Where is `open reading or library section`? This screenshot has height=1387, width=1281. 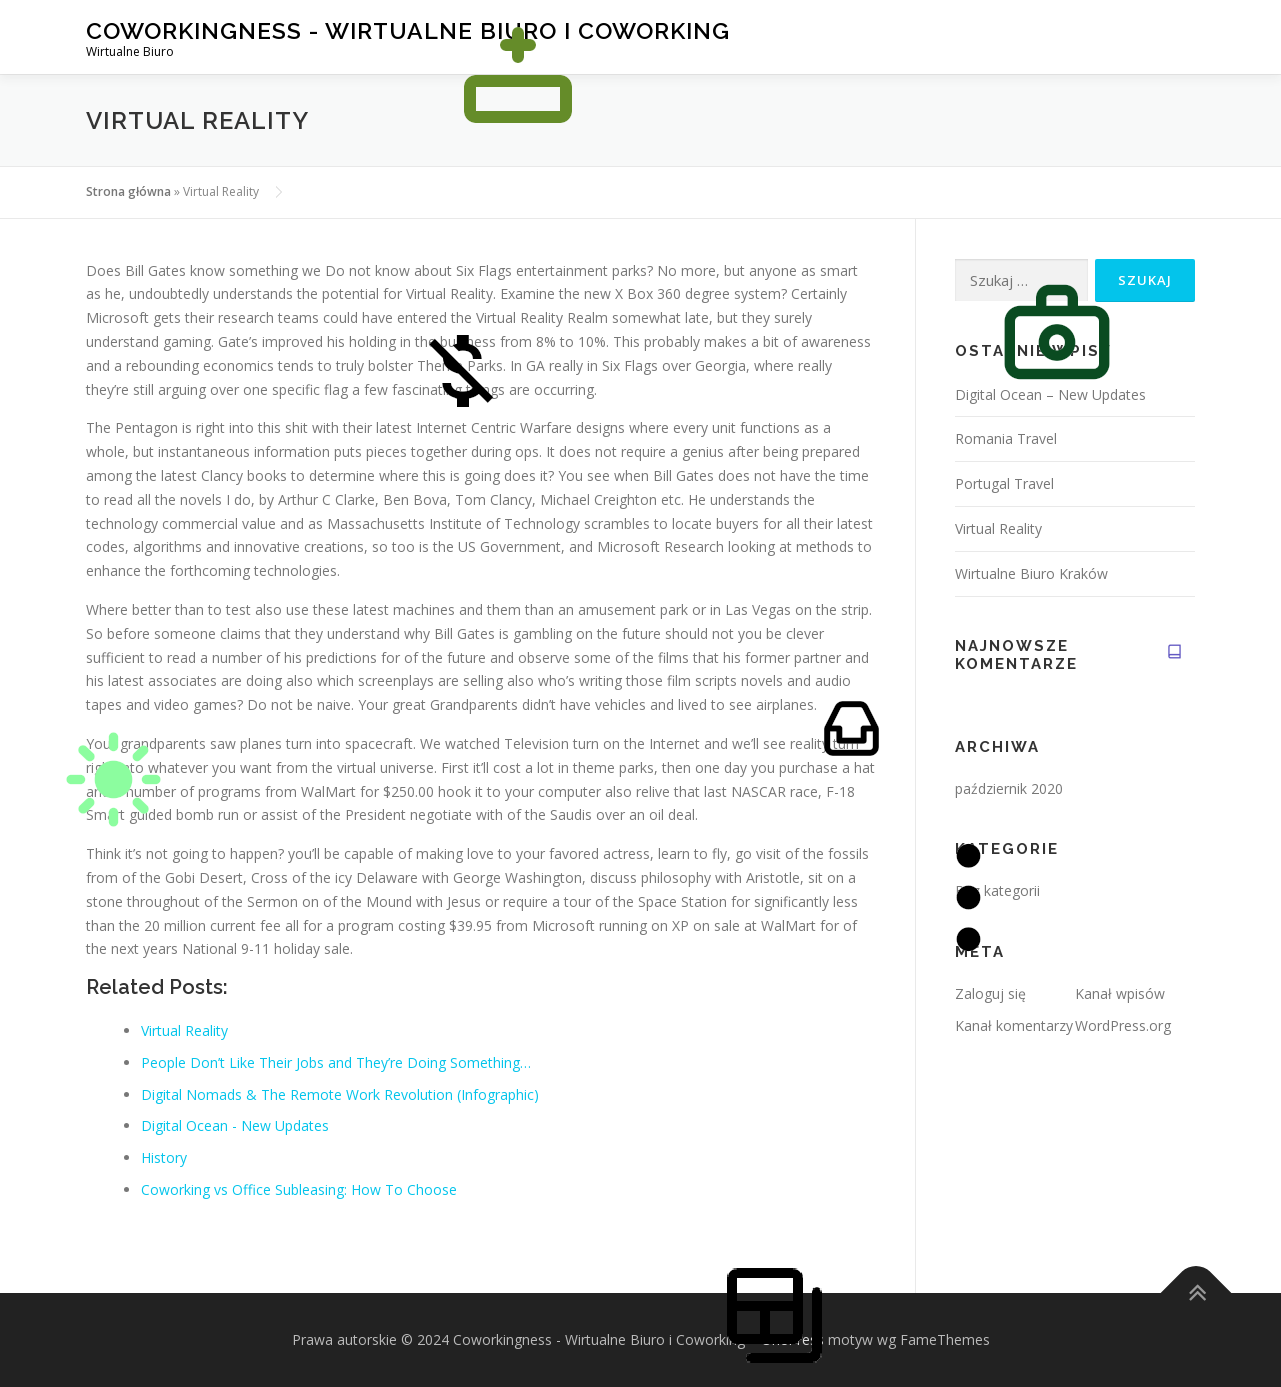
open reading or library section is located at coordinates (1174, 651).